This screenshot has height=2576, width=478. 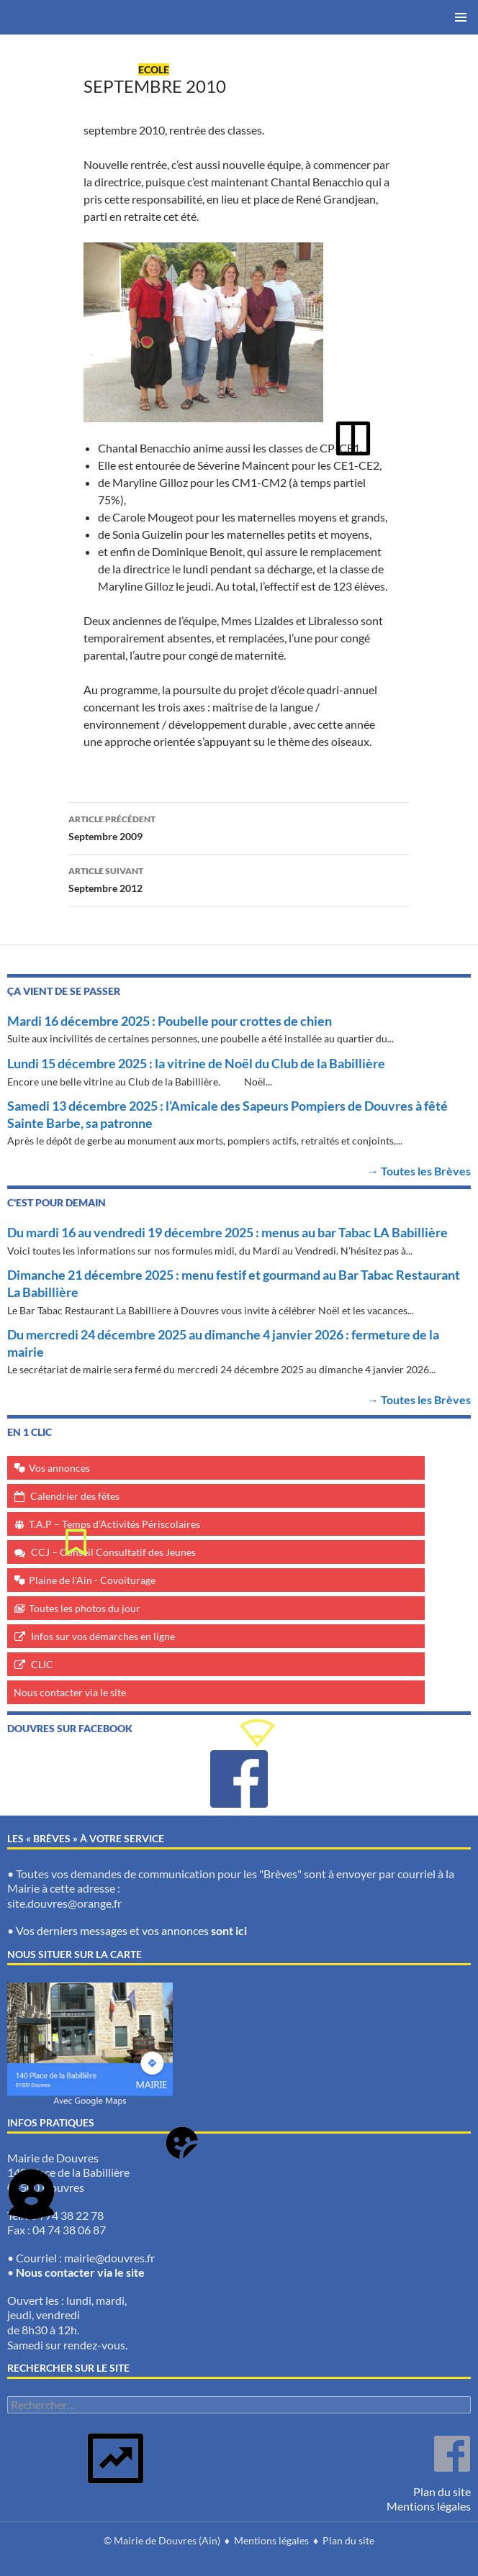 What do you see at coordinates (353, 438) in the screenshot?
I see `switch to two-column layout view` at bounding box center [353, 438].